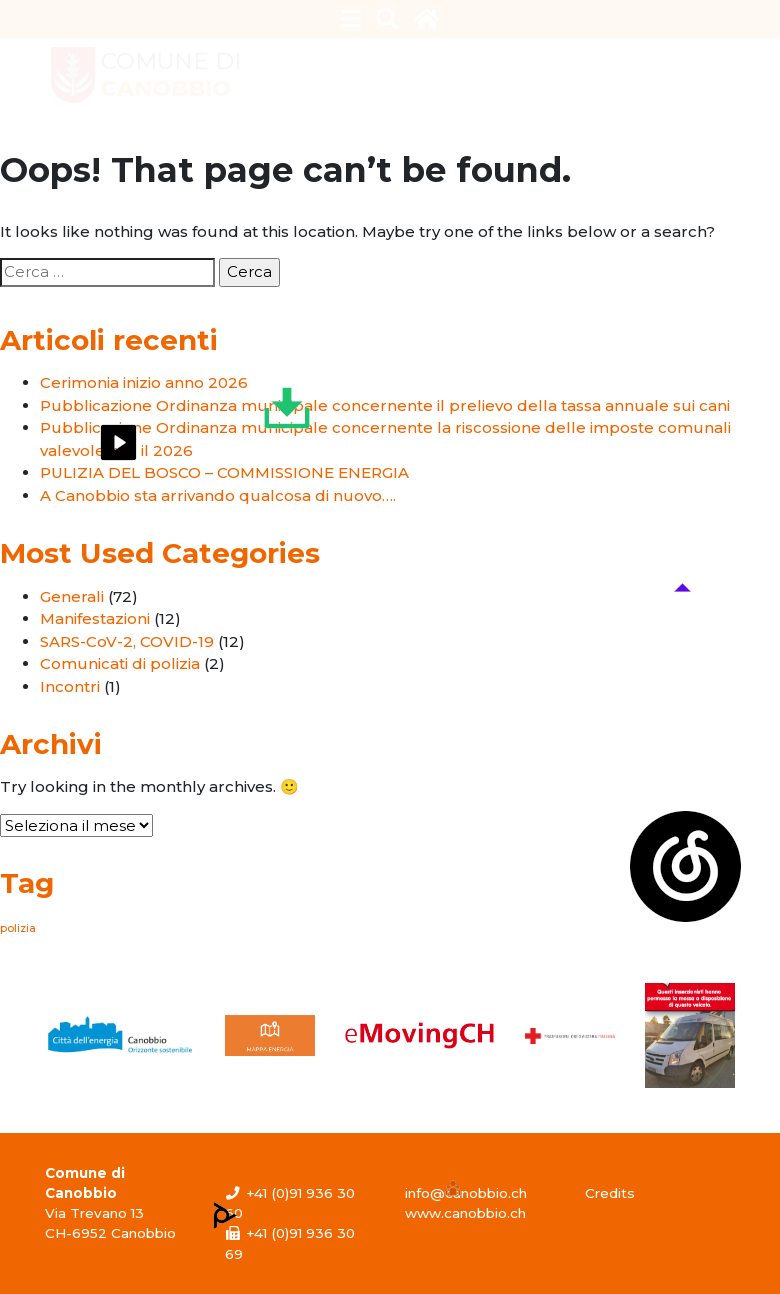  I want to click on poly brand logo, so click(225, 1215).